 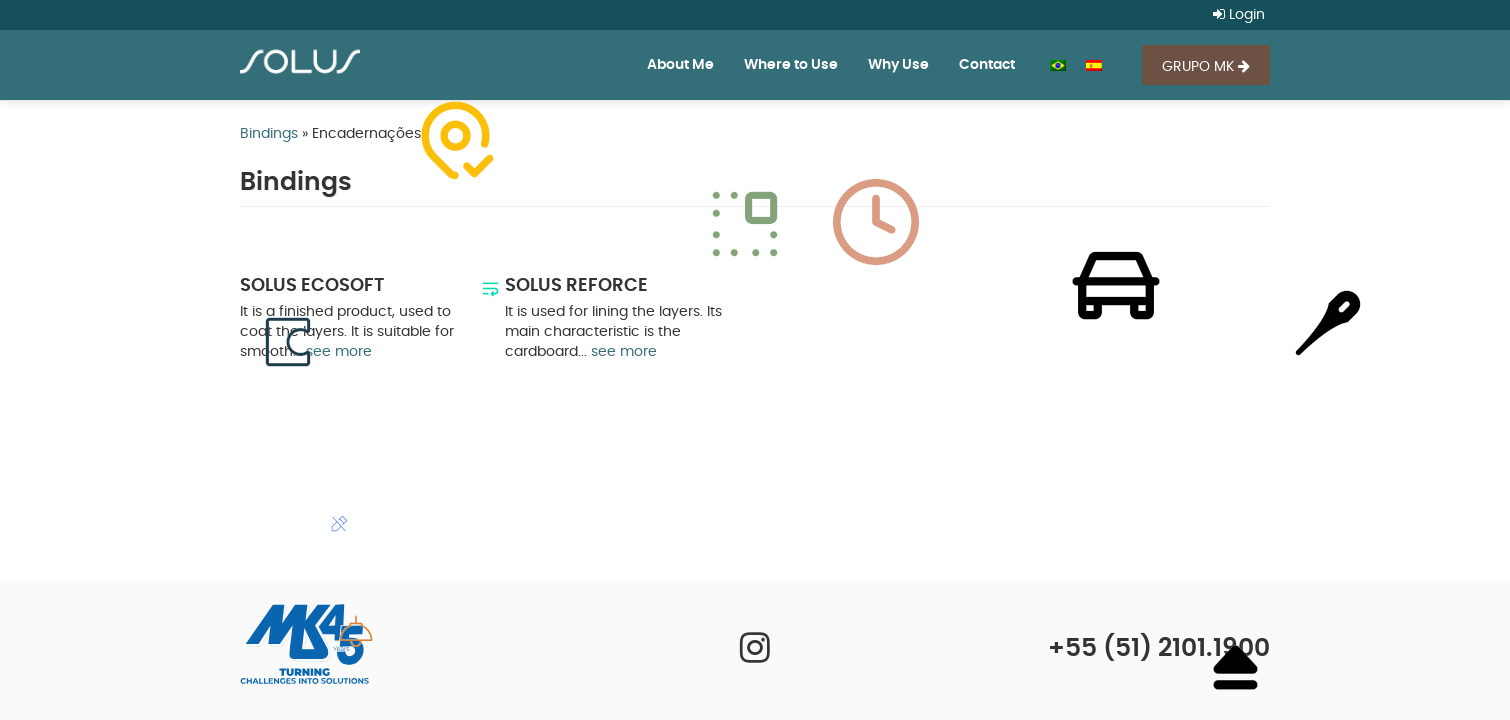 What do you see at coordinates (490, 288) in the screenshot?
I see `toggle text wrapping in a document or editor` at bounding box center [490, 288].